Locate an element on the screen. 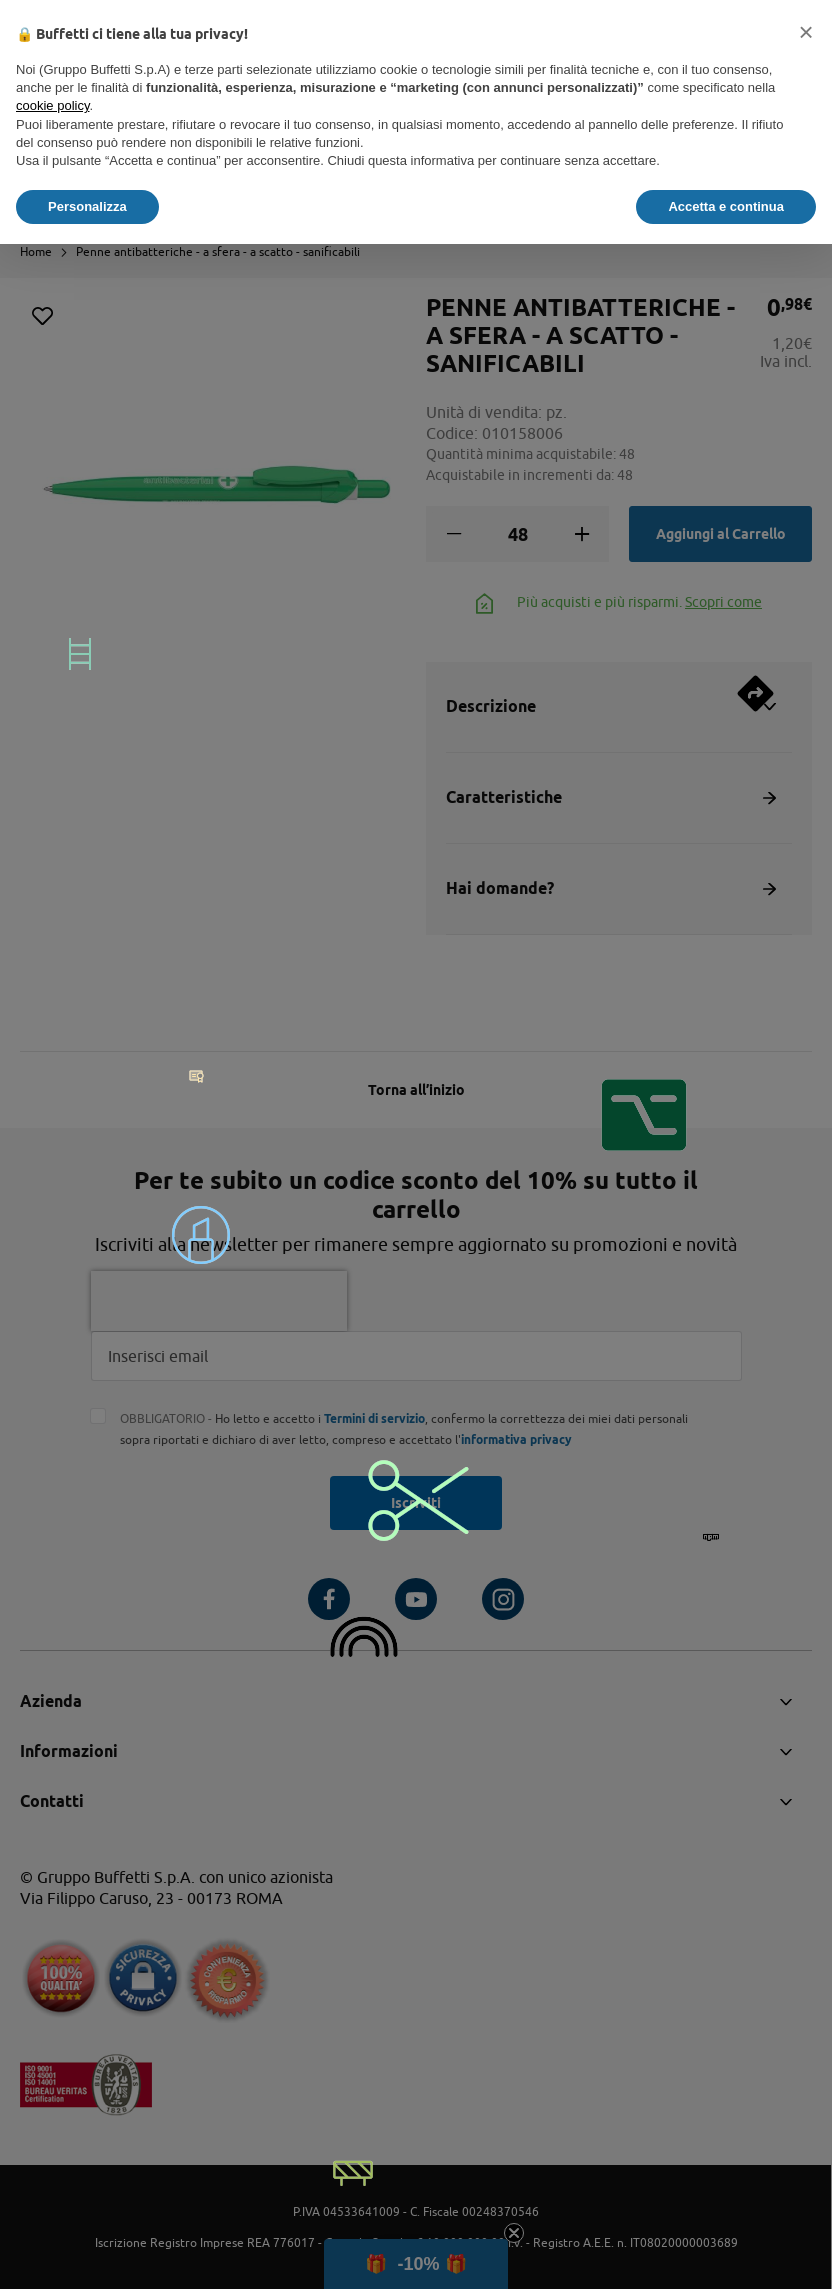  indicates a blocked or restricted area is located at coordinates (353, 2172).